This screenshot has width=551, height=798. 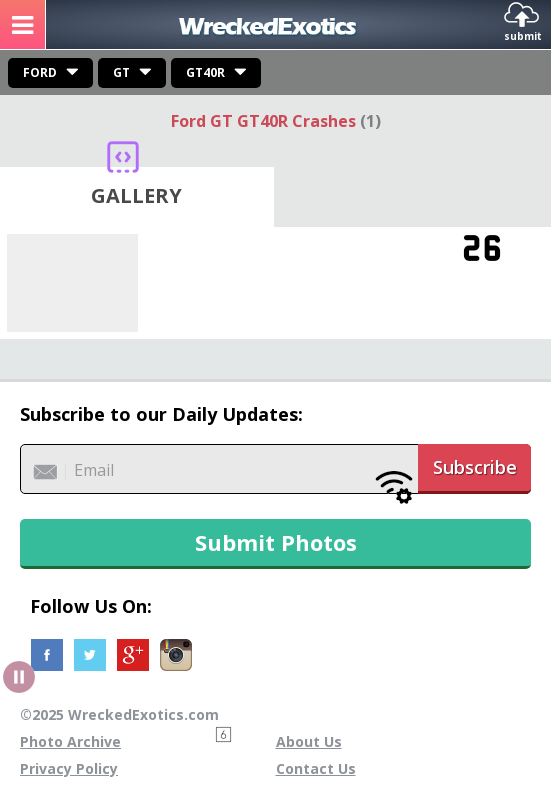 What do you see at coordinates (223, 734) in the screenshot?
I see `select or input the number six` at bounding box center [223, 734].